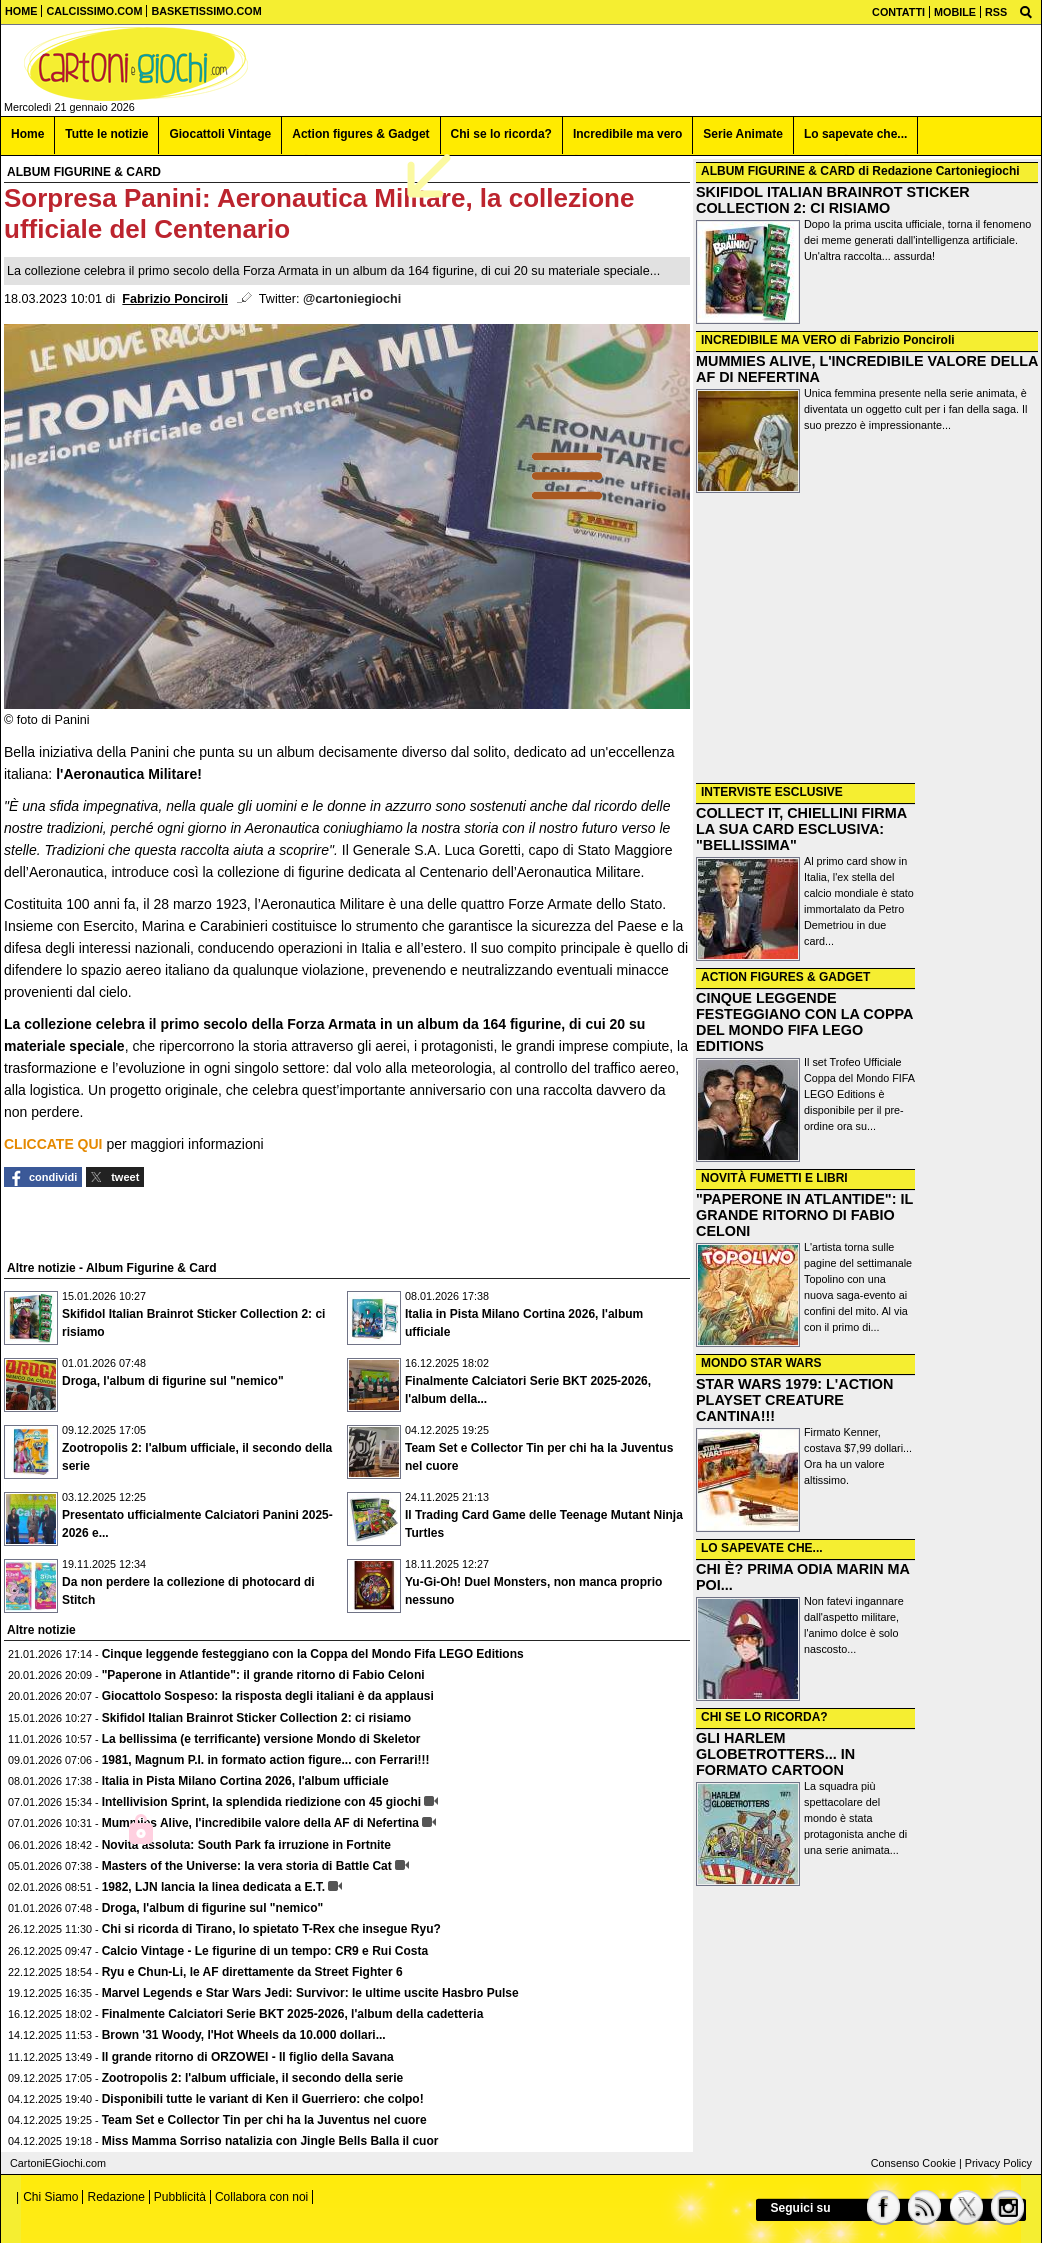 Image resolution: width=1042 pixels, height=2243 pixels. Describe the element at coordinates (429, 176) in the screenshot. I see `collapse or minimize a panel` at that location.